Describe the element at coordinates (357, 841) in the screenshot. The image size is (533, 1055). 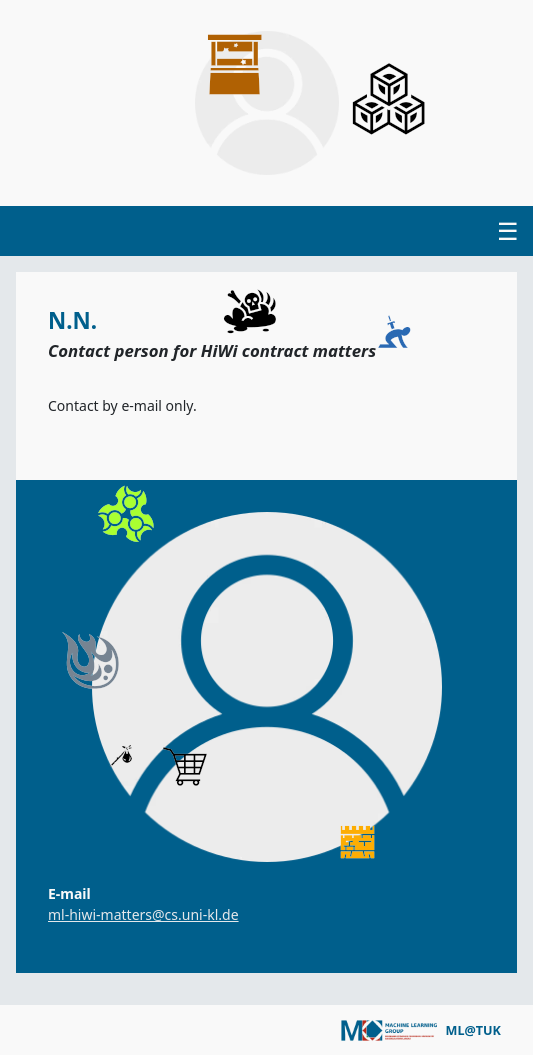
I see `build or upgrade defensive fortifications` at that location.